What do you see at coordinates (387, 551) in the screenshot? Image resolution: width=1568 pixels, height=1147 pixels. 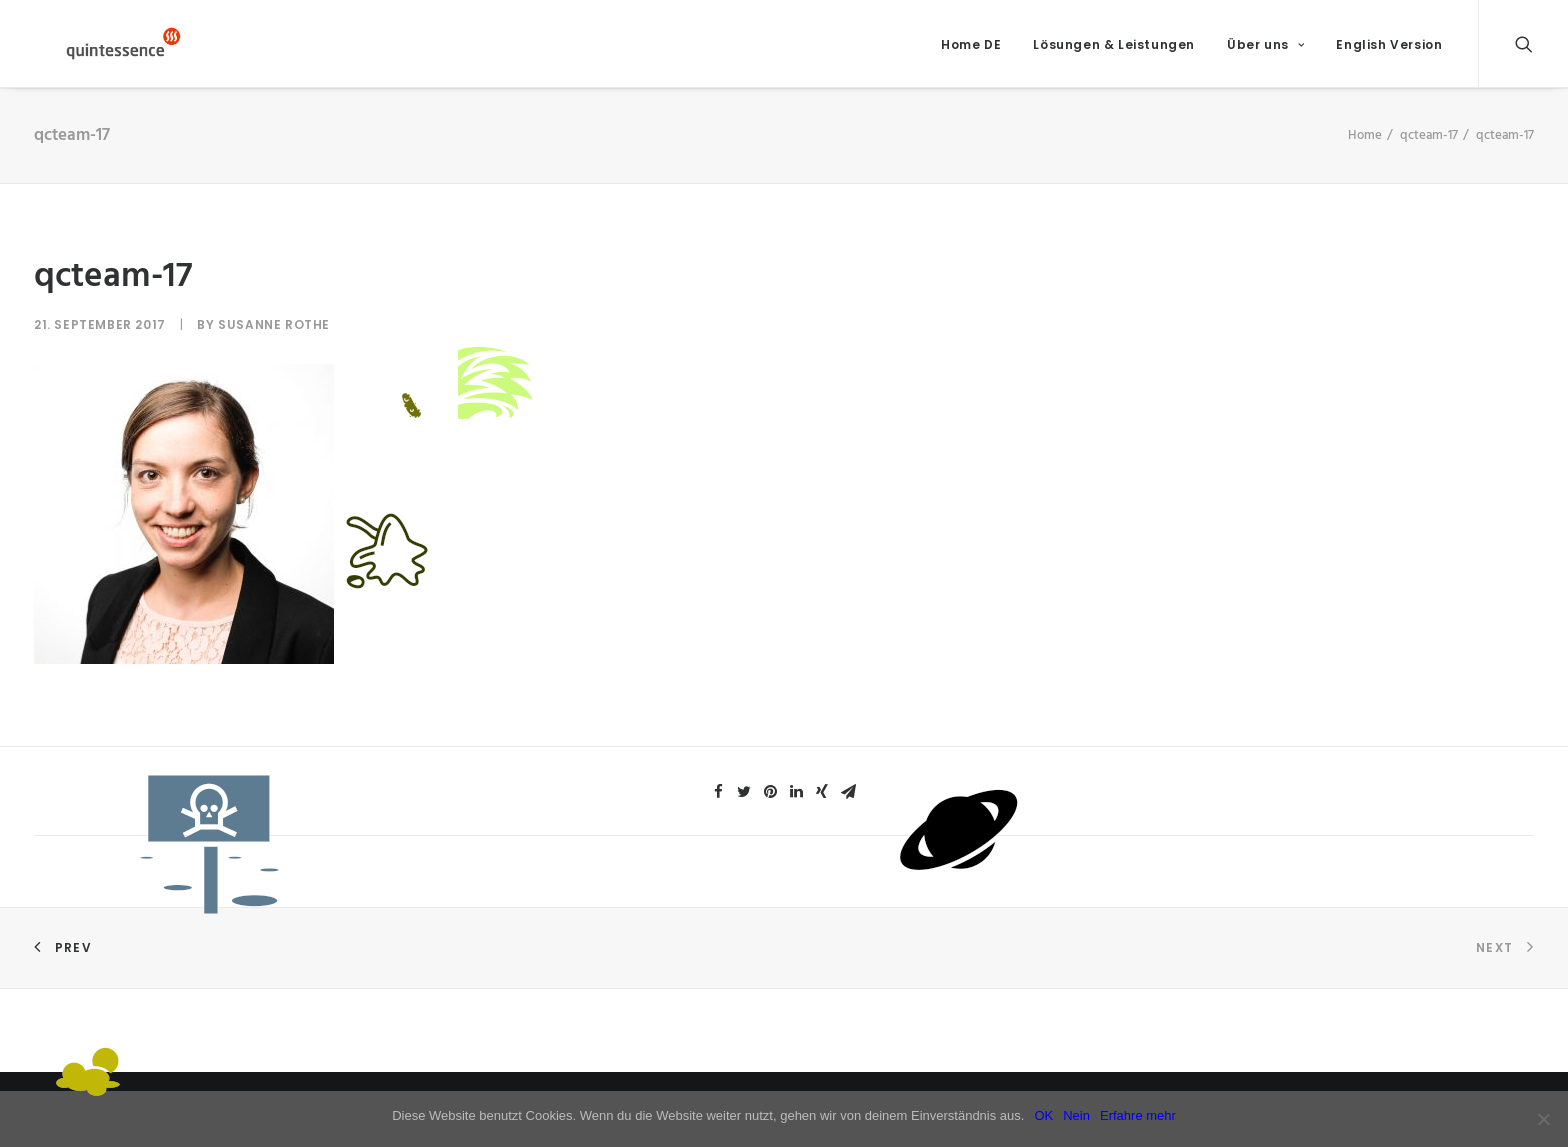 I see `slime or goo enemy in a game interface` at bounding box center [387, 551].